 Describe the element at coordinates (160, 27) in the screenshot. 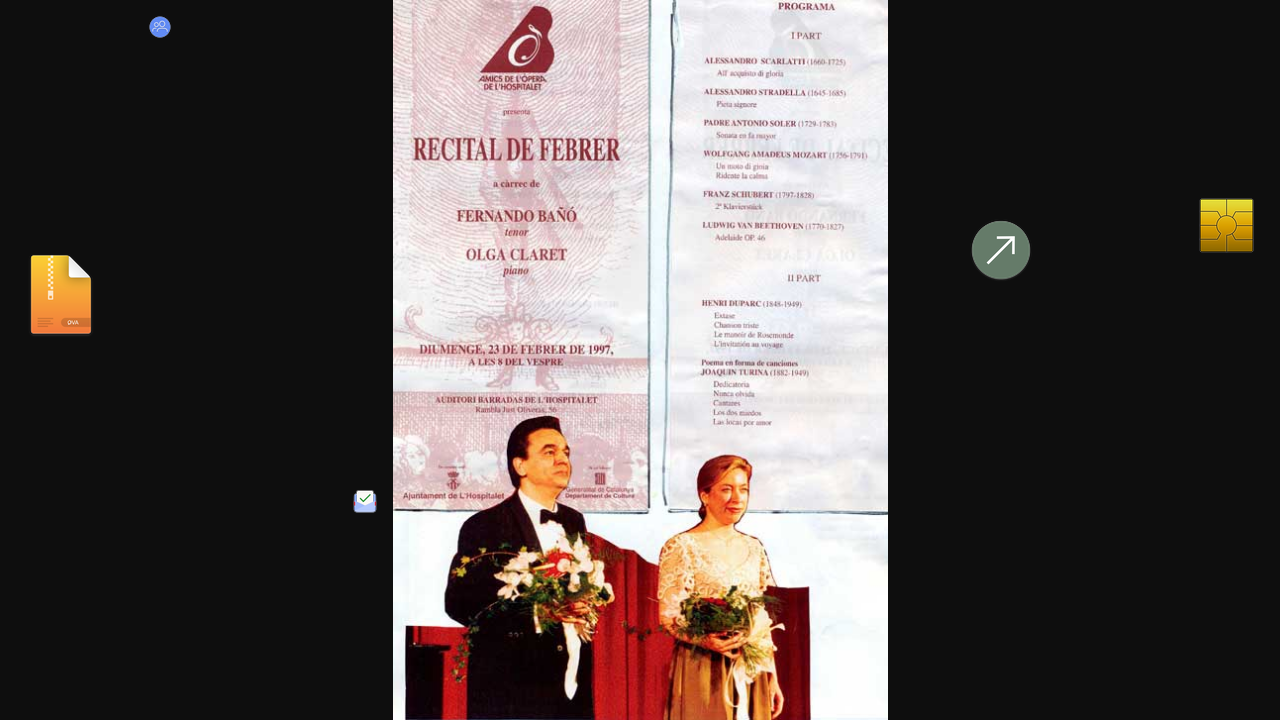

I see `access user account and personal settings` at that location.